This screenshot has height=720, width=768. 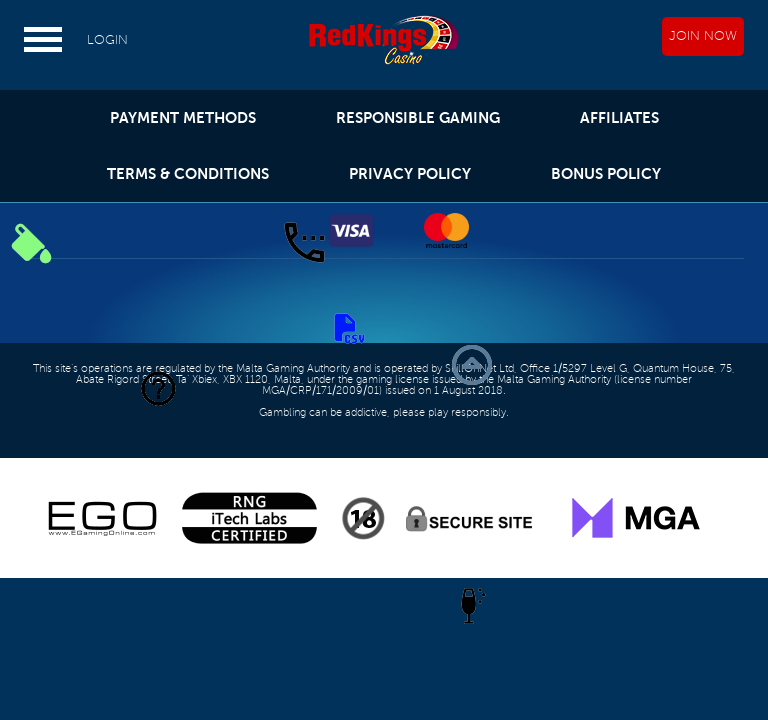 I want to click on access phone or call settings, so click(x=304, y=242).